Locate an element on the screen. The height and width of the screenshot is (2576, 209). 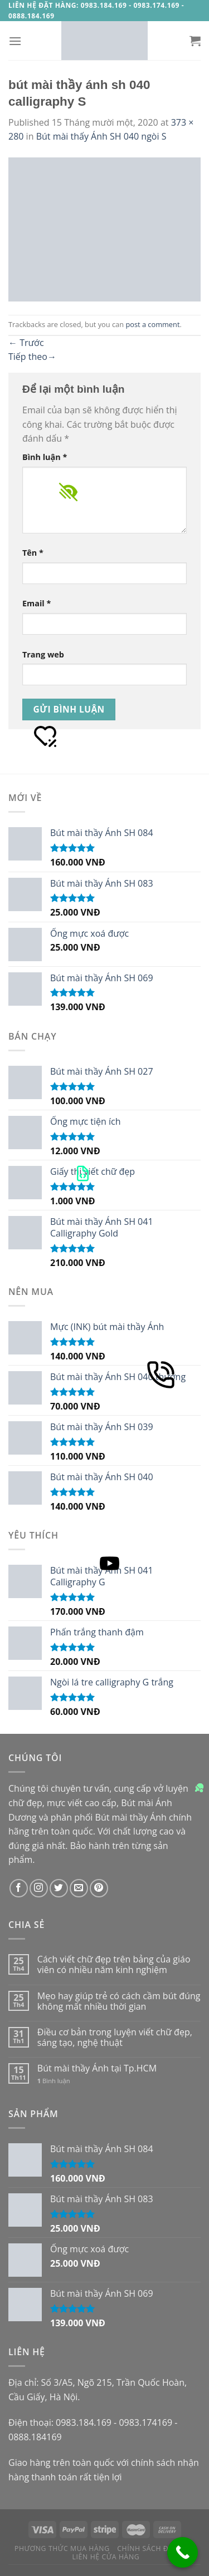
view discounted favorites or wishlist items is located at coordinates (45, 736).